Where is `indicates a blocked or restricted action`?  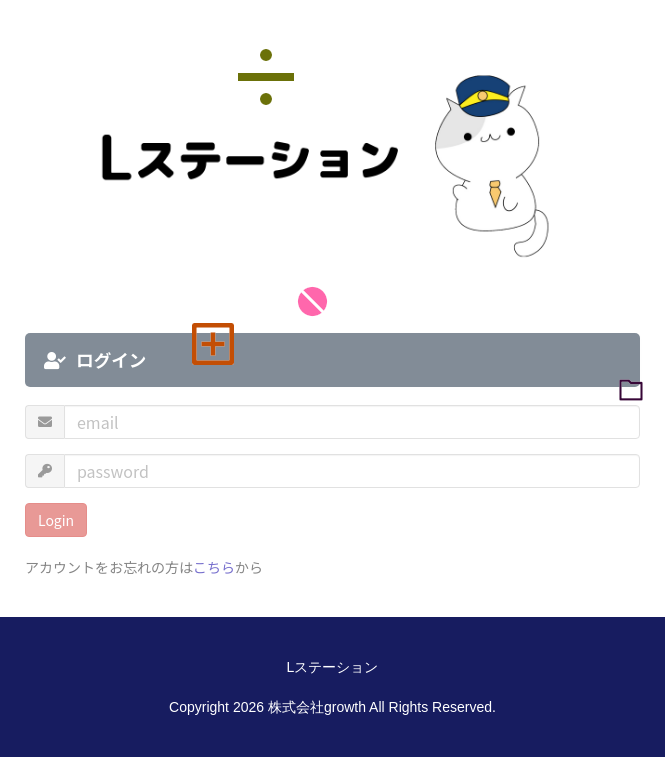
indicates a blocked or restricted action is located at coordinates (312, 301).